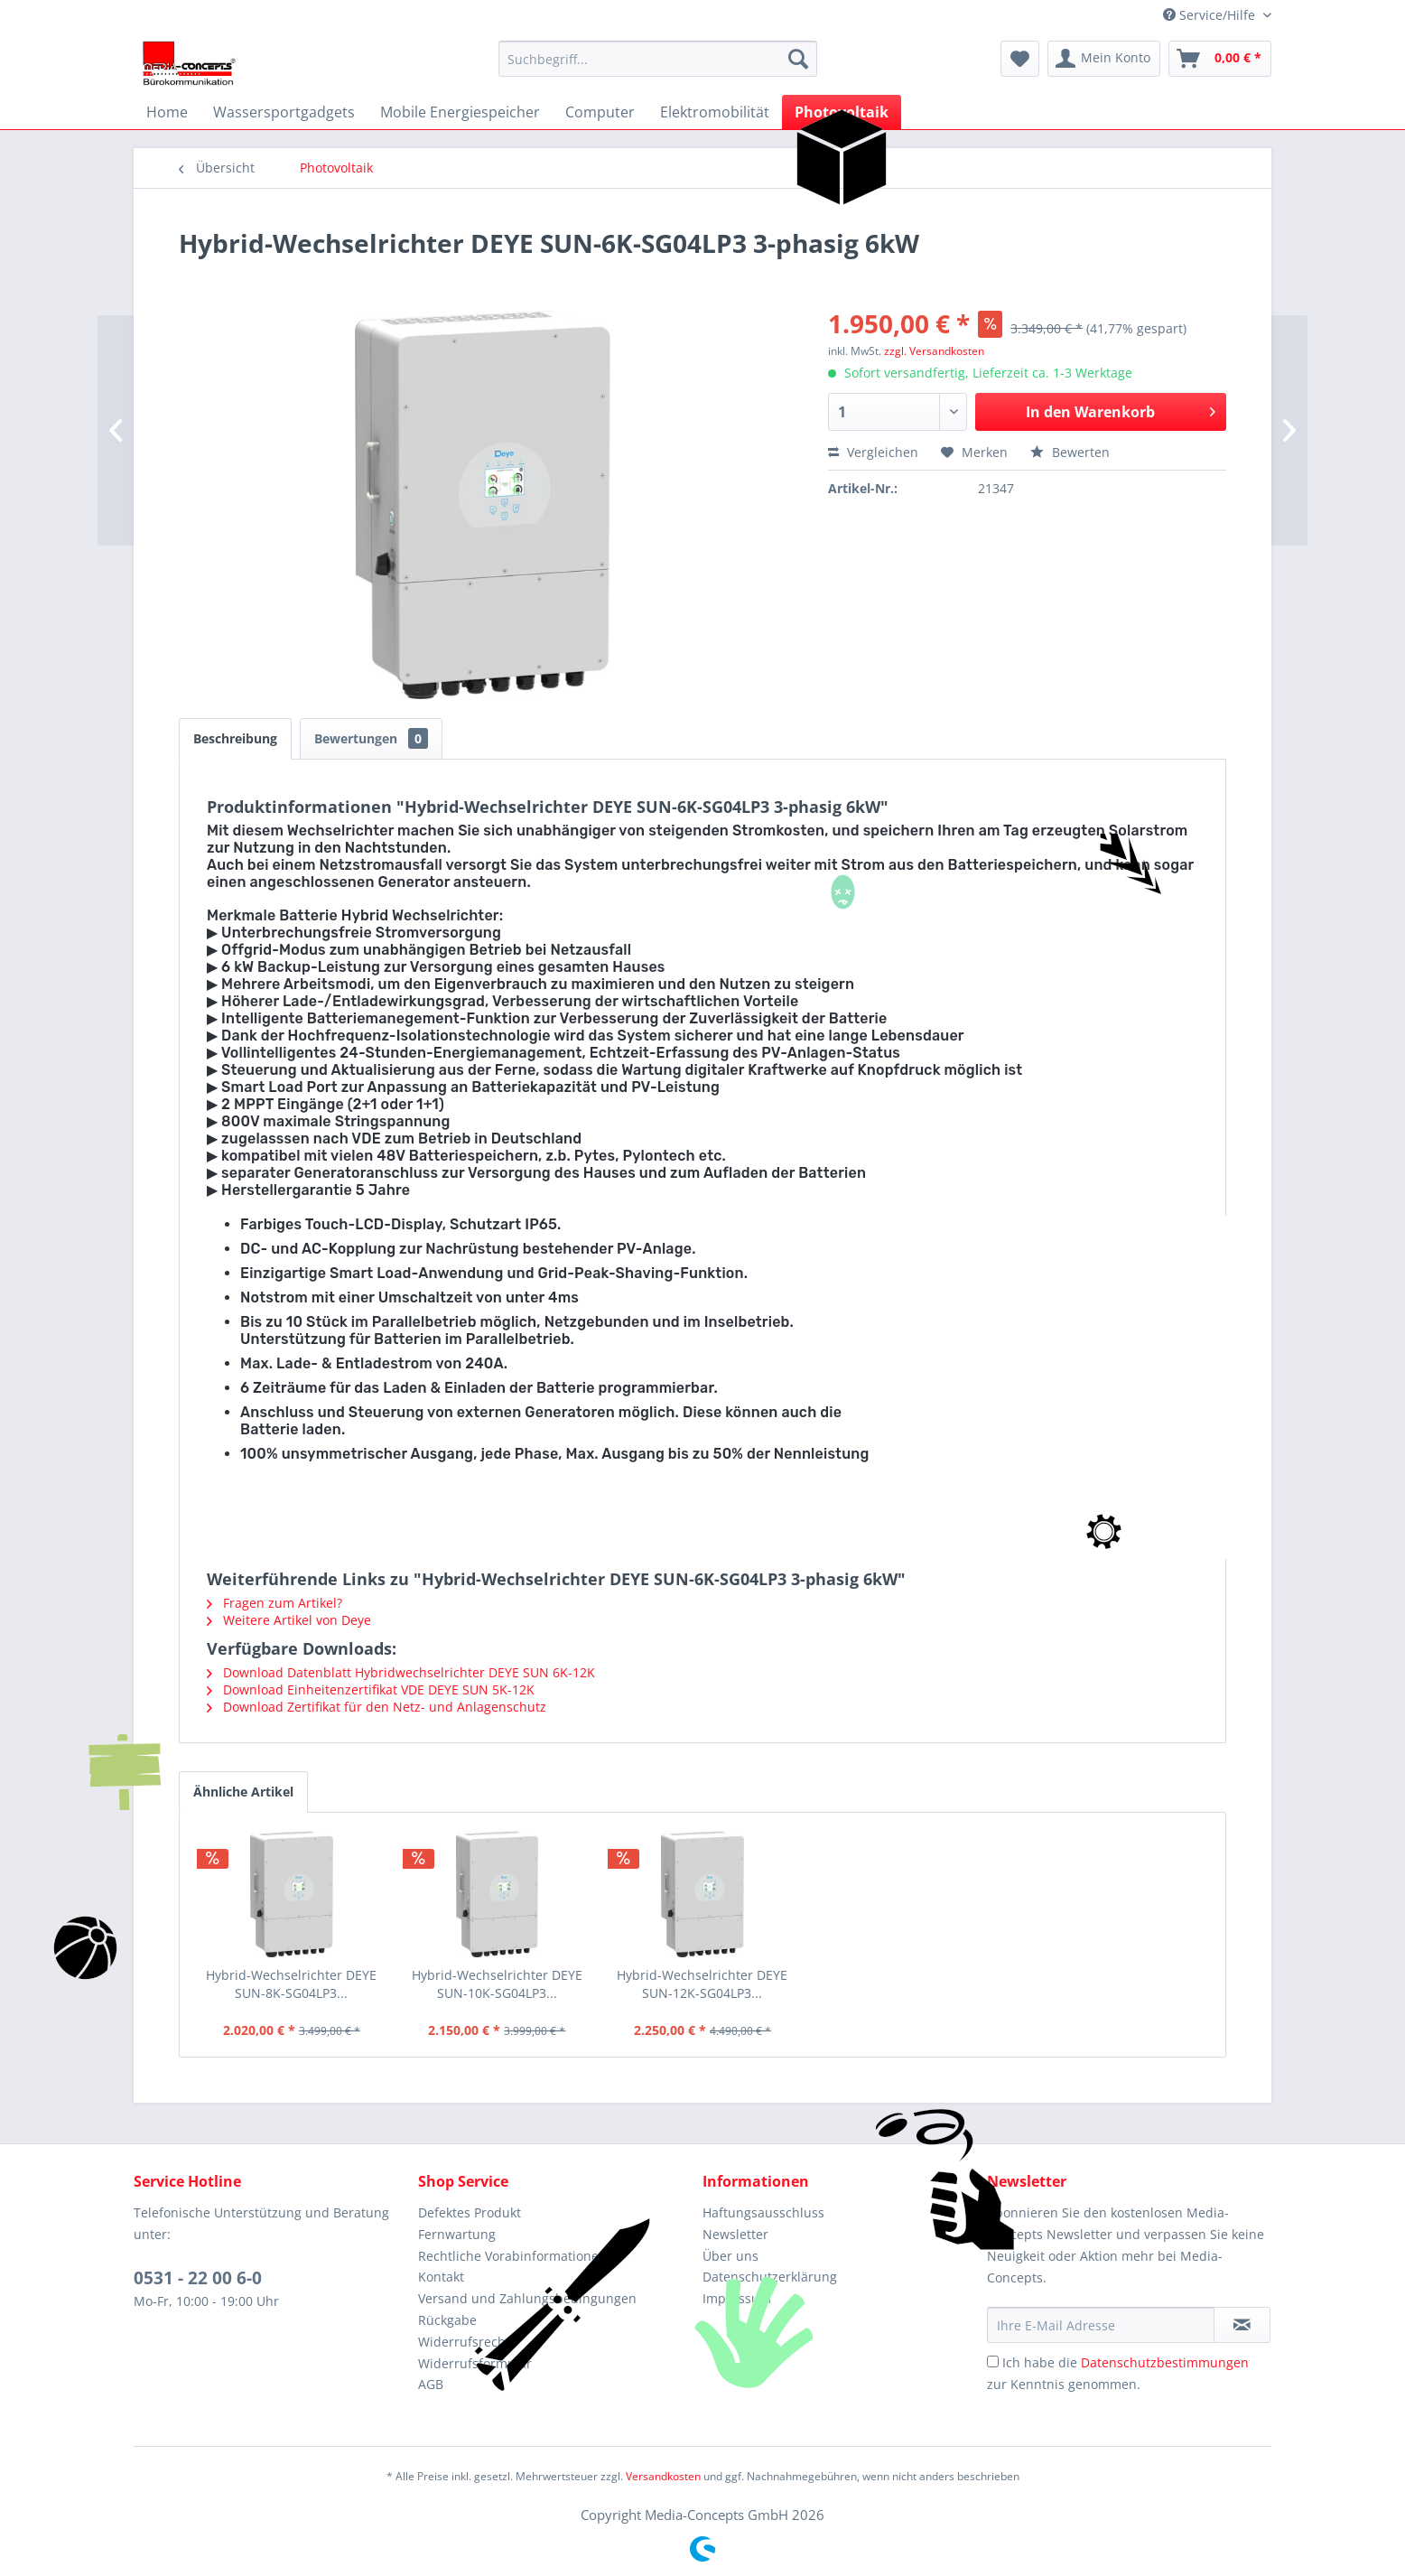 This screenshot has height=2576, width=1405. I want to click on view in-game signpost or hint, so click(126, 1770).